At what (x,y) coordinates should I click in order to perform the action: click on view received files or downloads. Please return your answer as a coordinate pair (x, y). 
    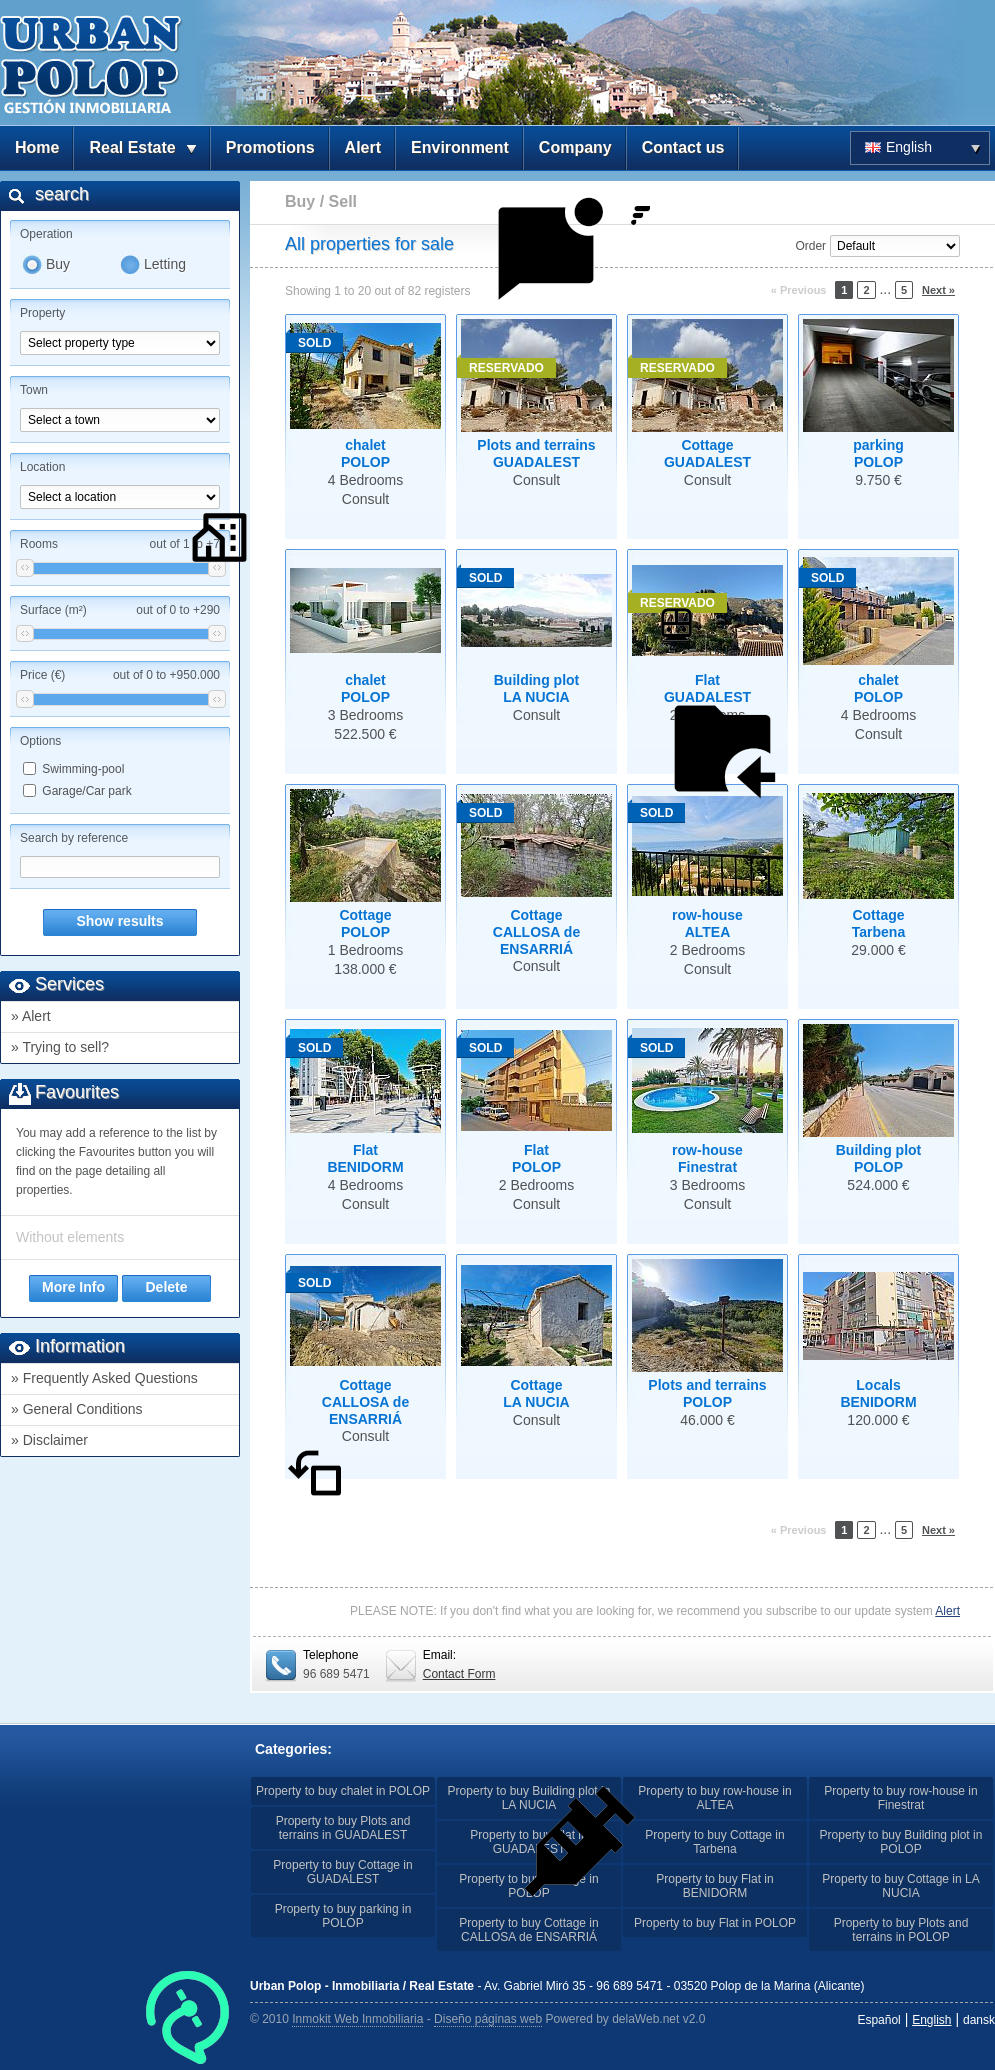
    Looking at the image, I should click on (722, 748).